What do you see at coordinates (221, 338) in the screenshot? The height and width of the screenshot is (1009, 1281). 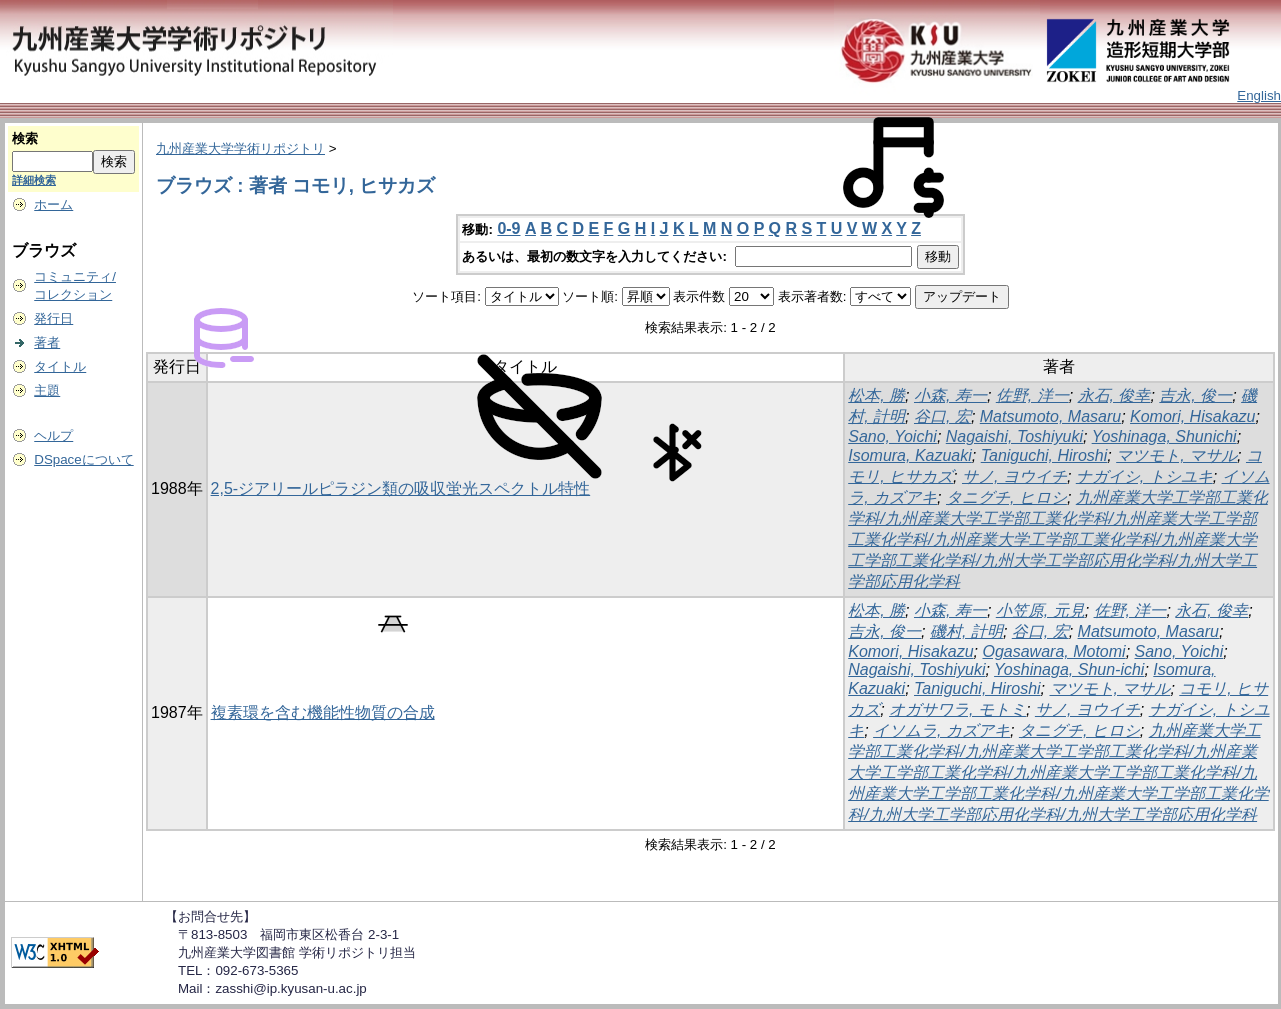 I see `remove a database or data source` at bounding box center [221, 338].